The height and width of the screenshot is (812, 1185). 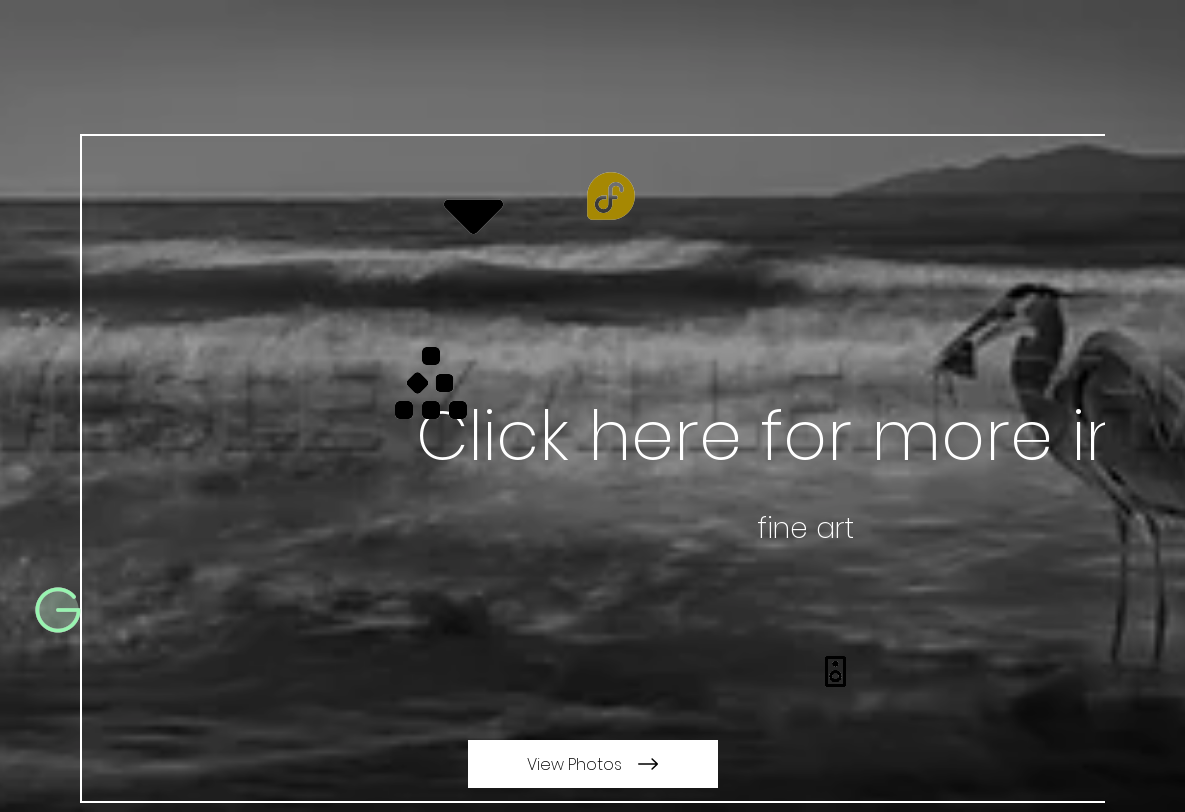 What do you see at coordinates (835, 671) in the screenshot?
I see `adjust speaker or audio output settings` at bounding box center [835, 671].